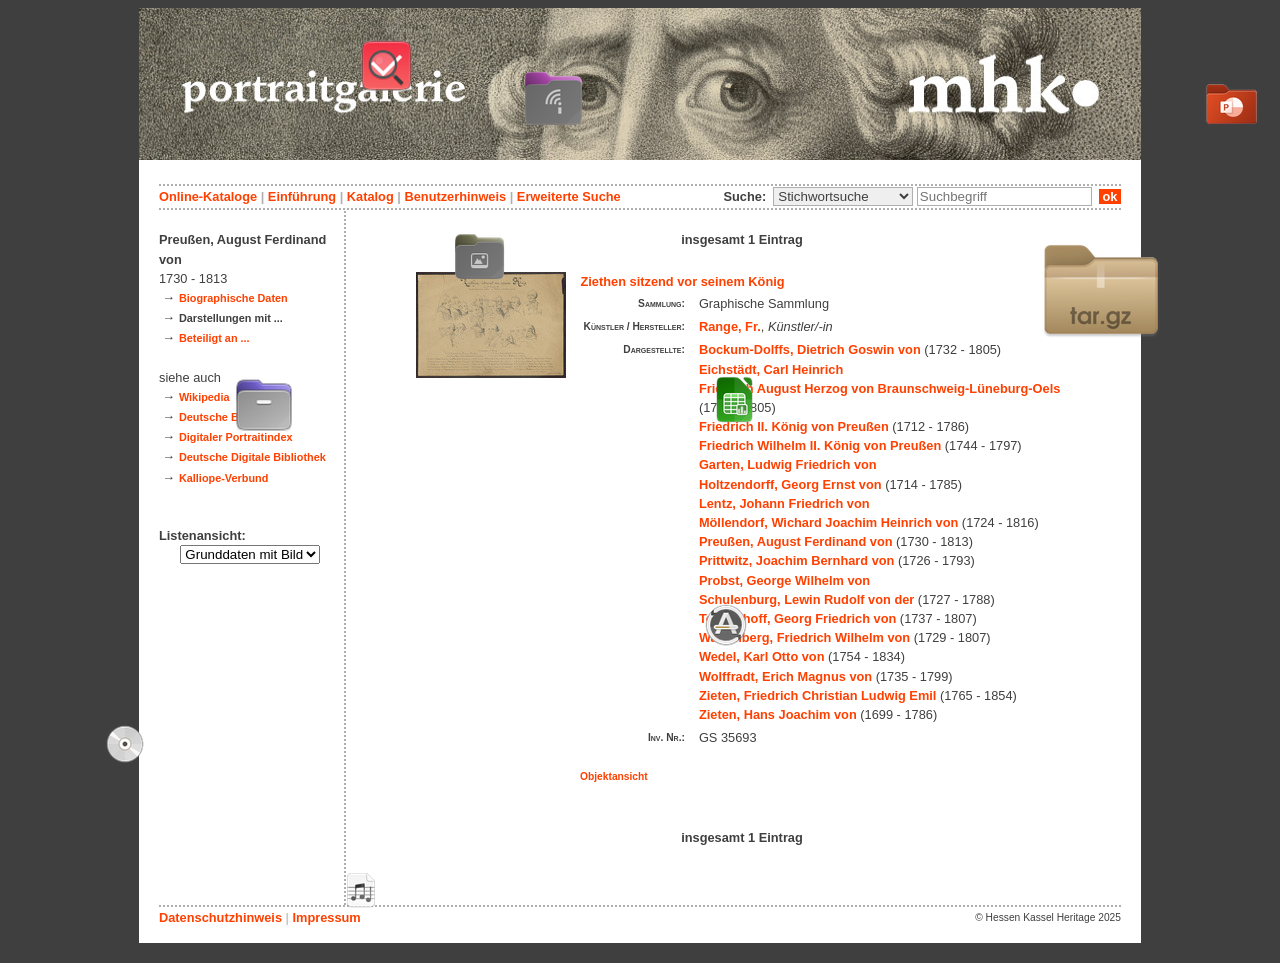 This screenshot has height=963, width=1280. What do you see at coordinates (125, 744) in the screenshot?
I see `unmount or eject a CD/DVD disc` at bounding box center [125, 744].